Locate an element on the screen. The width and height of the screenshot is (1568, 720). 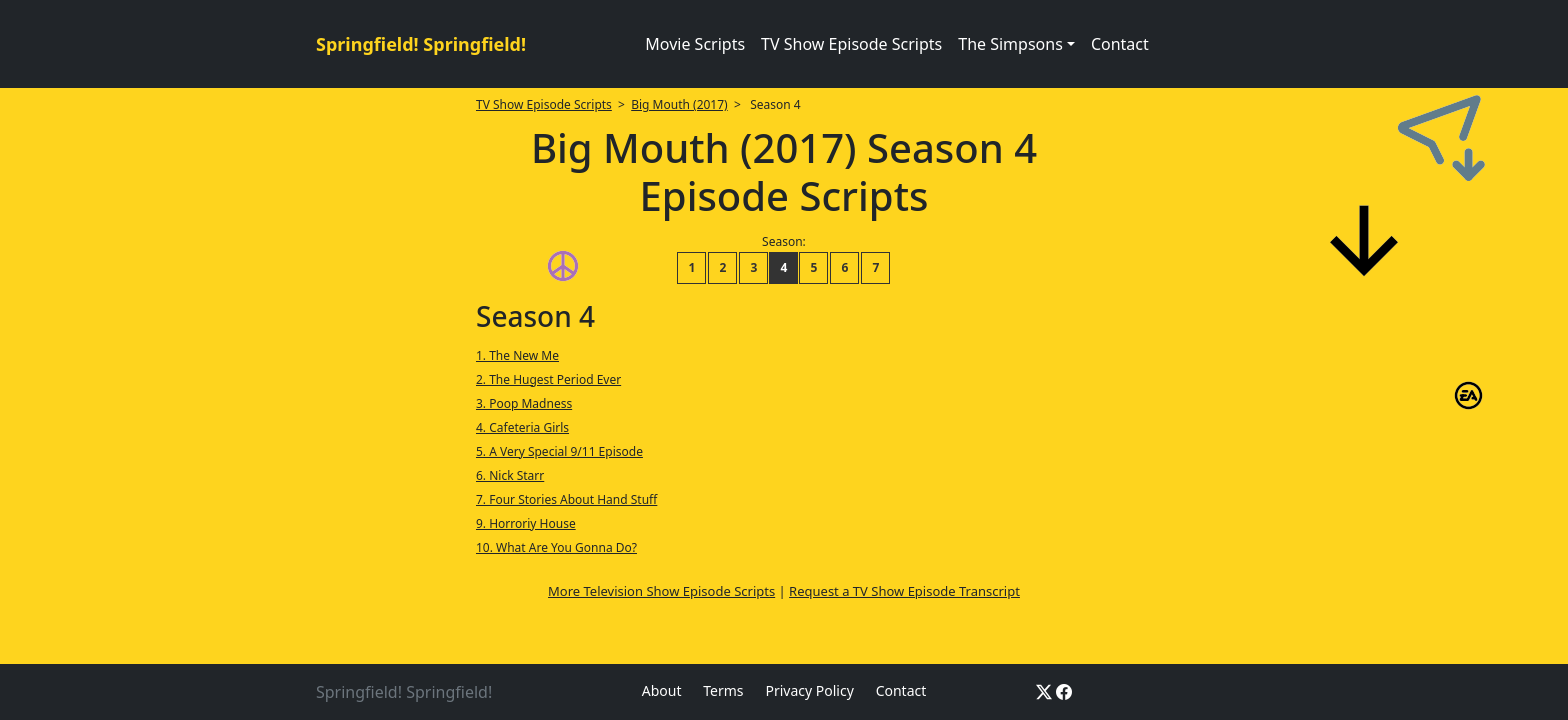
download current location data is located at coordinates (1440, 136).